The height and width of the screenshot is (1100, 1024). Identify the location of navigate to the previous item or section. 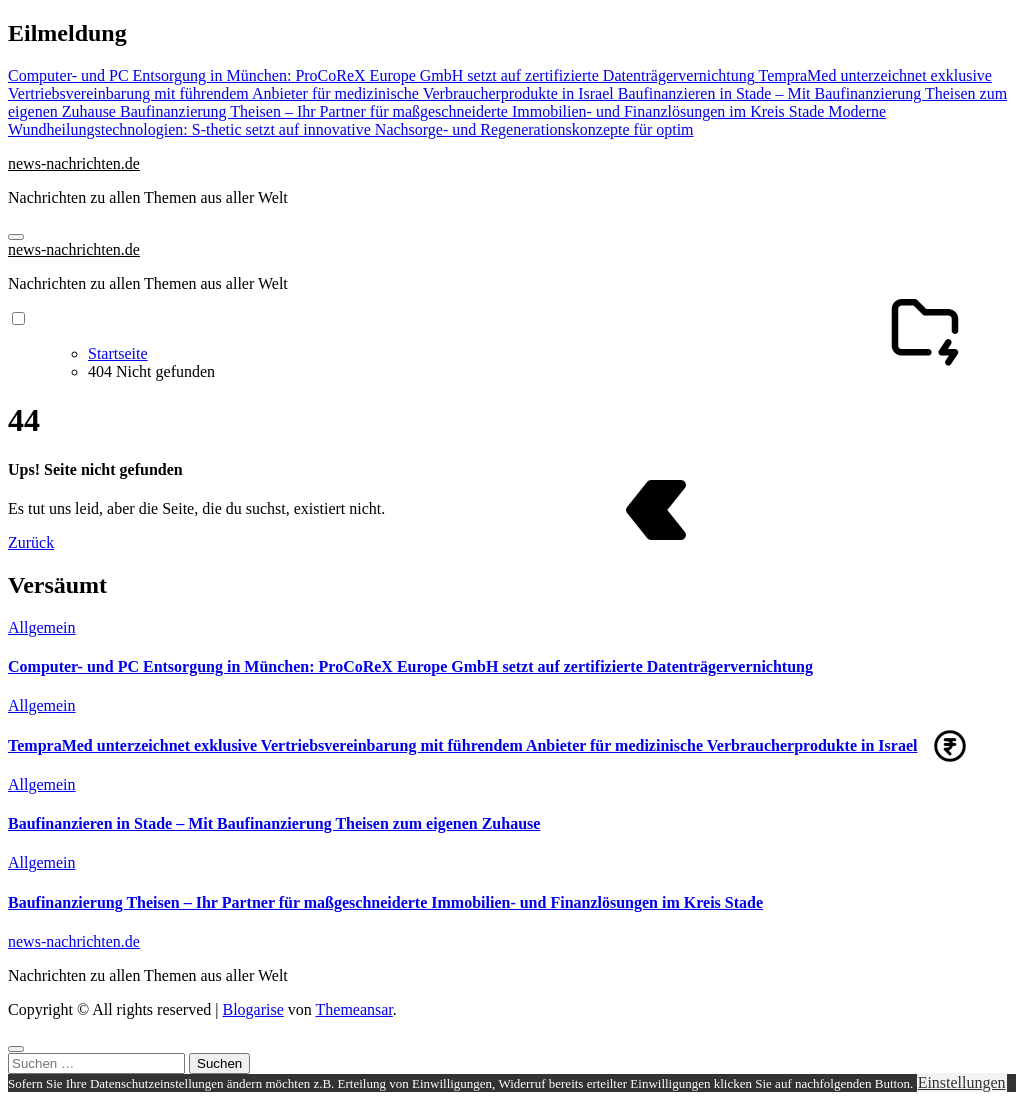
(656, 510).